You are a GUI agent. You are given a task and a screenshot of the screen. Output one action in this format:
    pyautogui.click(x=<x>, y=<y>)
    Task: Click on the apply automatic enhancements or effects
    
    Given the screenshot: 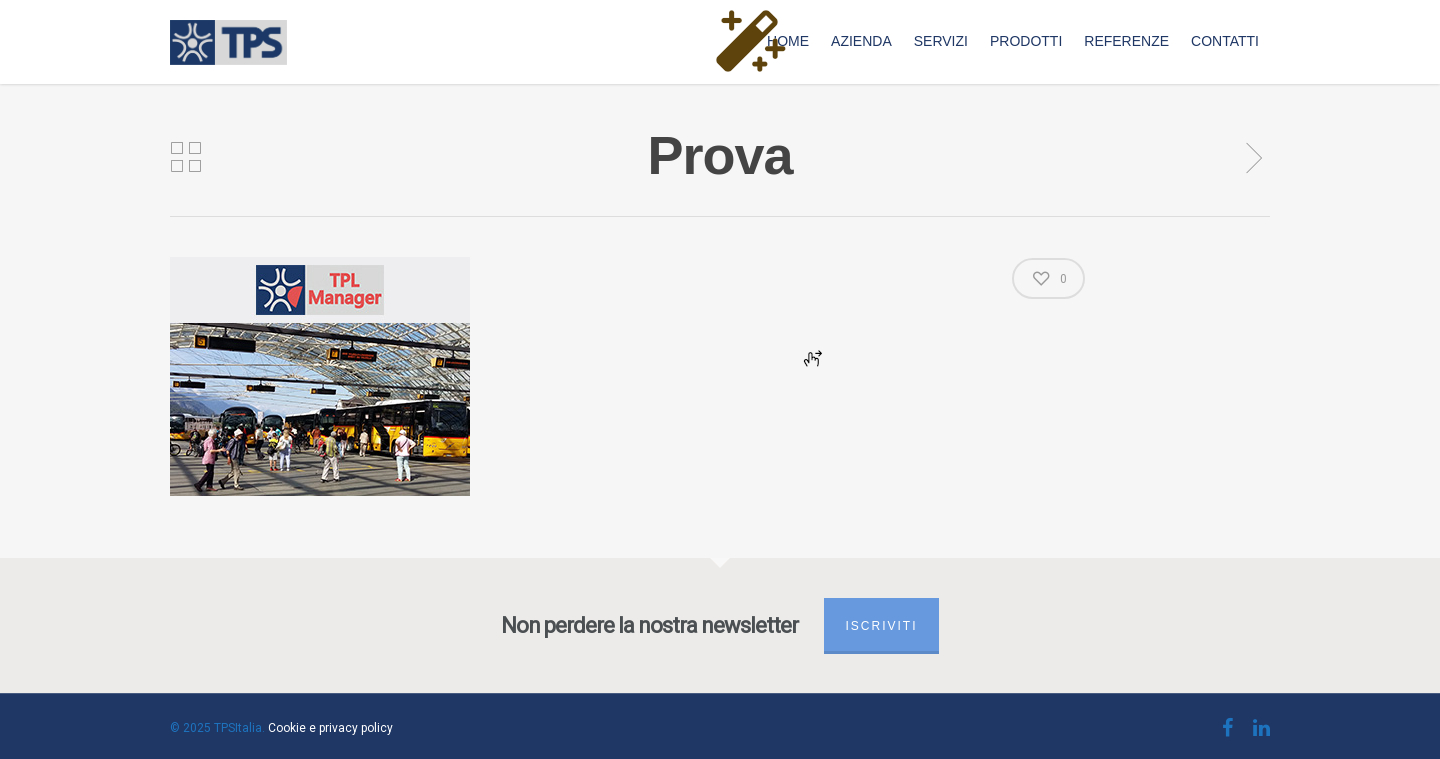 What is the action you would take?
    pyautogui.click(x=747, y=41)
    